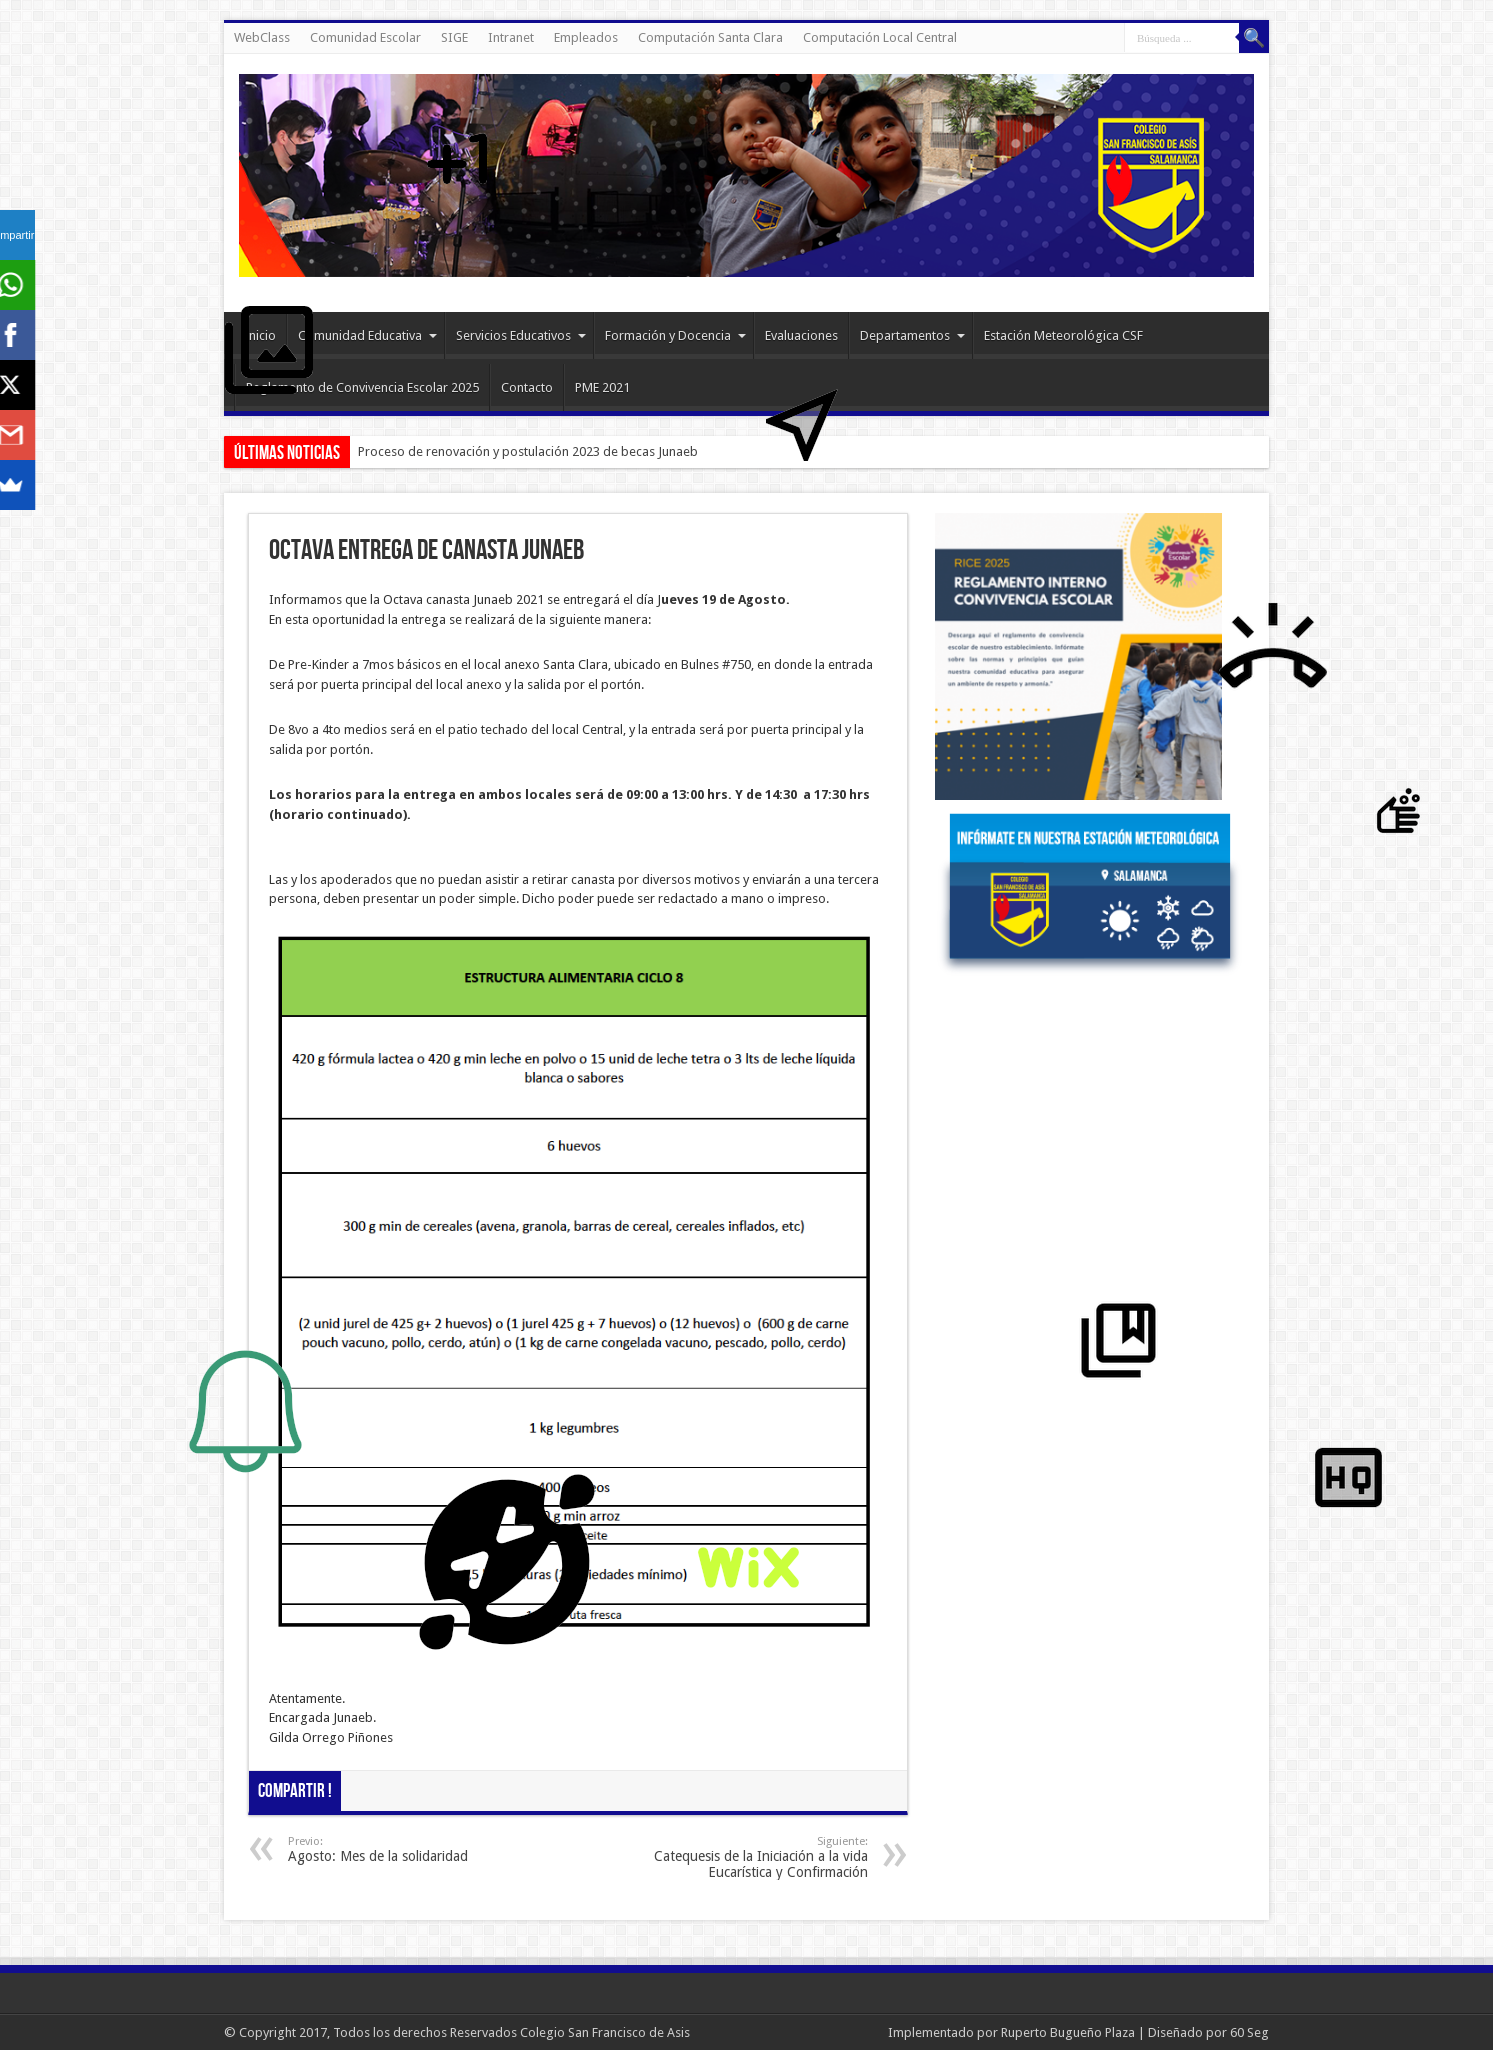  Describe the element at coordinates (459, 160) in the screenshot. I see `add one to a count or quantity` at that location.